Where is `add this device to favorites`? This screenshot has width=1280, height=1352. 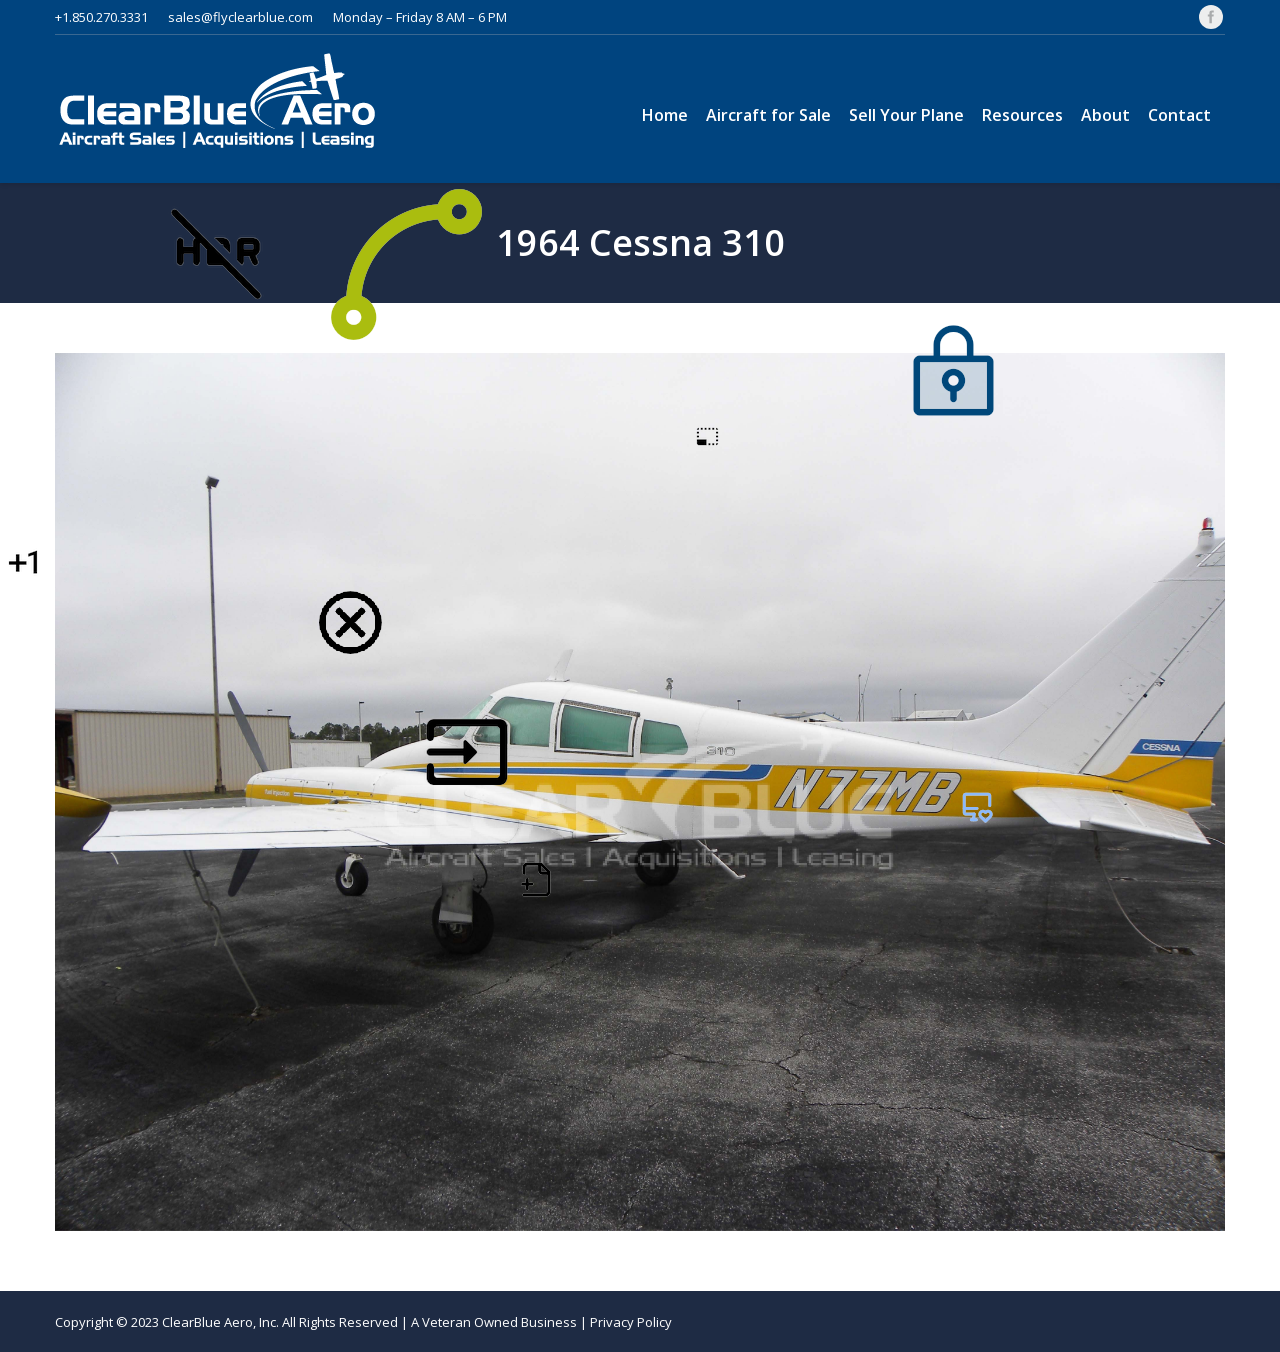
add this device to favorites is located at coordinates (977, 807).